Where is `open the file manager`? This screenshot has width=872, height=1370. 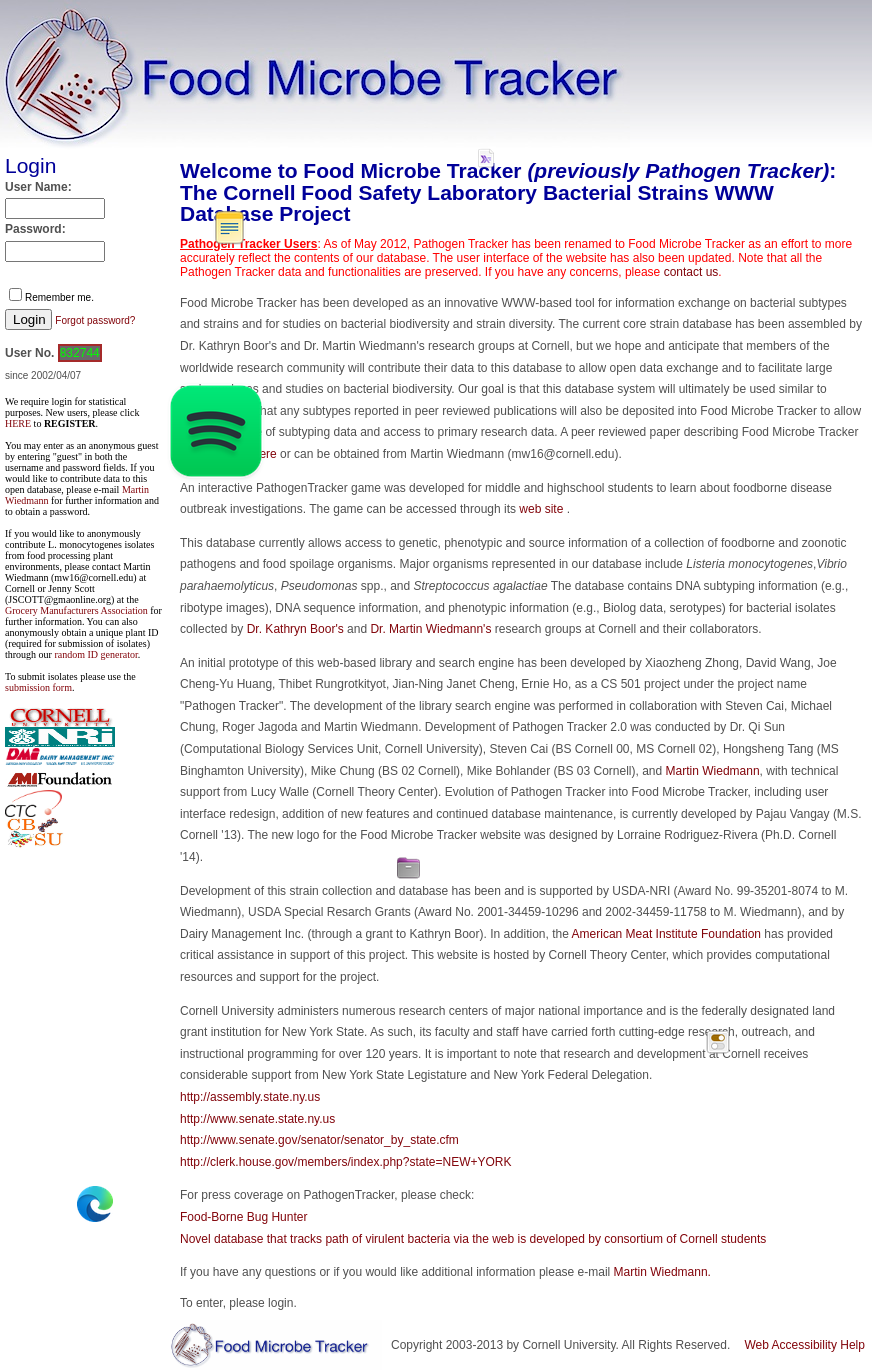
open the file manager is located at coordinates (408, 867).